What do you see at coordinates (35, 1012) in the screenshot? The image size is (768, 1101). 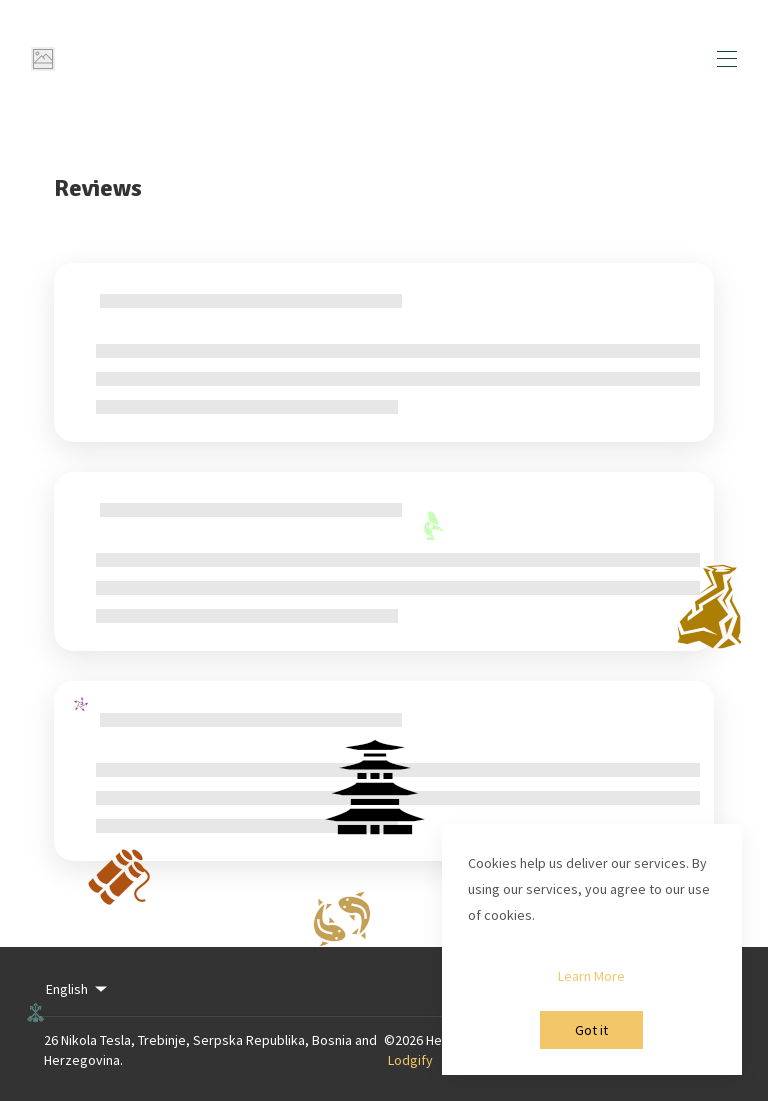 I see `select multiple arrows or projectiles` at bounding box center [35, 1012].